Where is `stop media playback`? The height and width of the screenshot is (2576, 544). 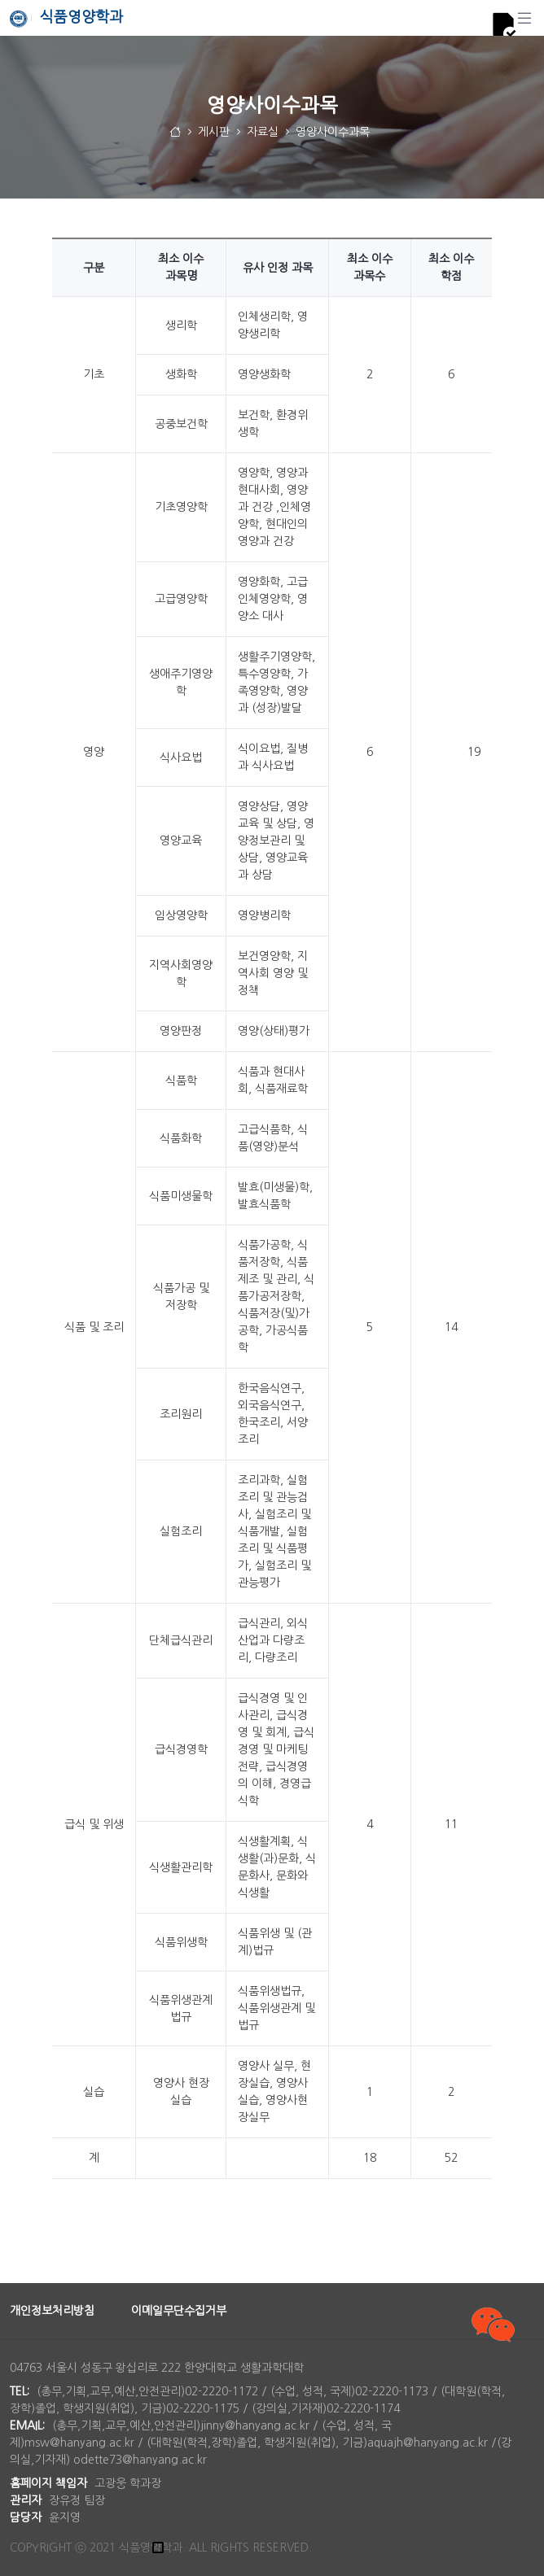
stop media playback is located at coordinates (158, 2548).